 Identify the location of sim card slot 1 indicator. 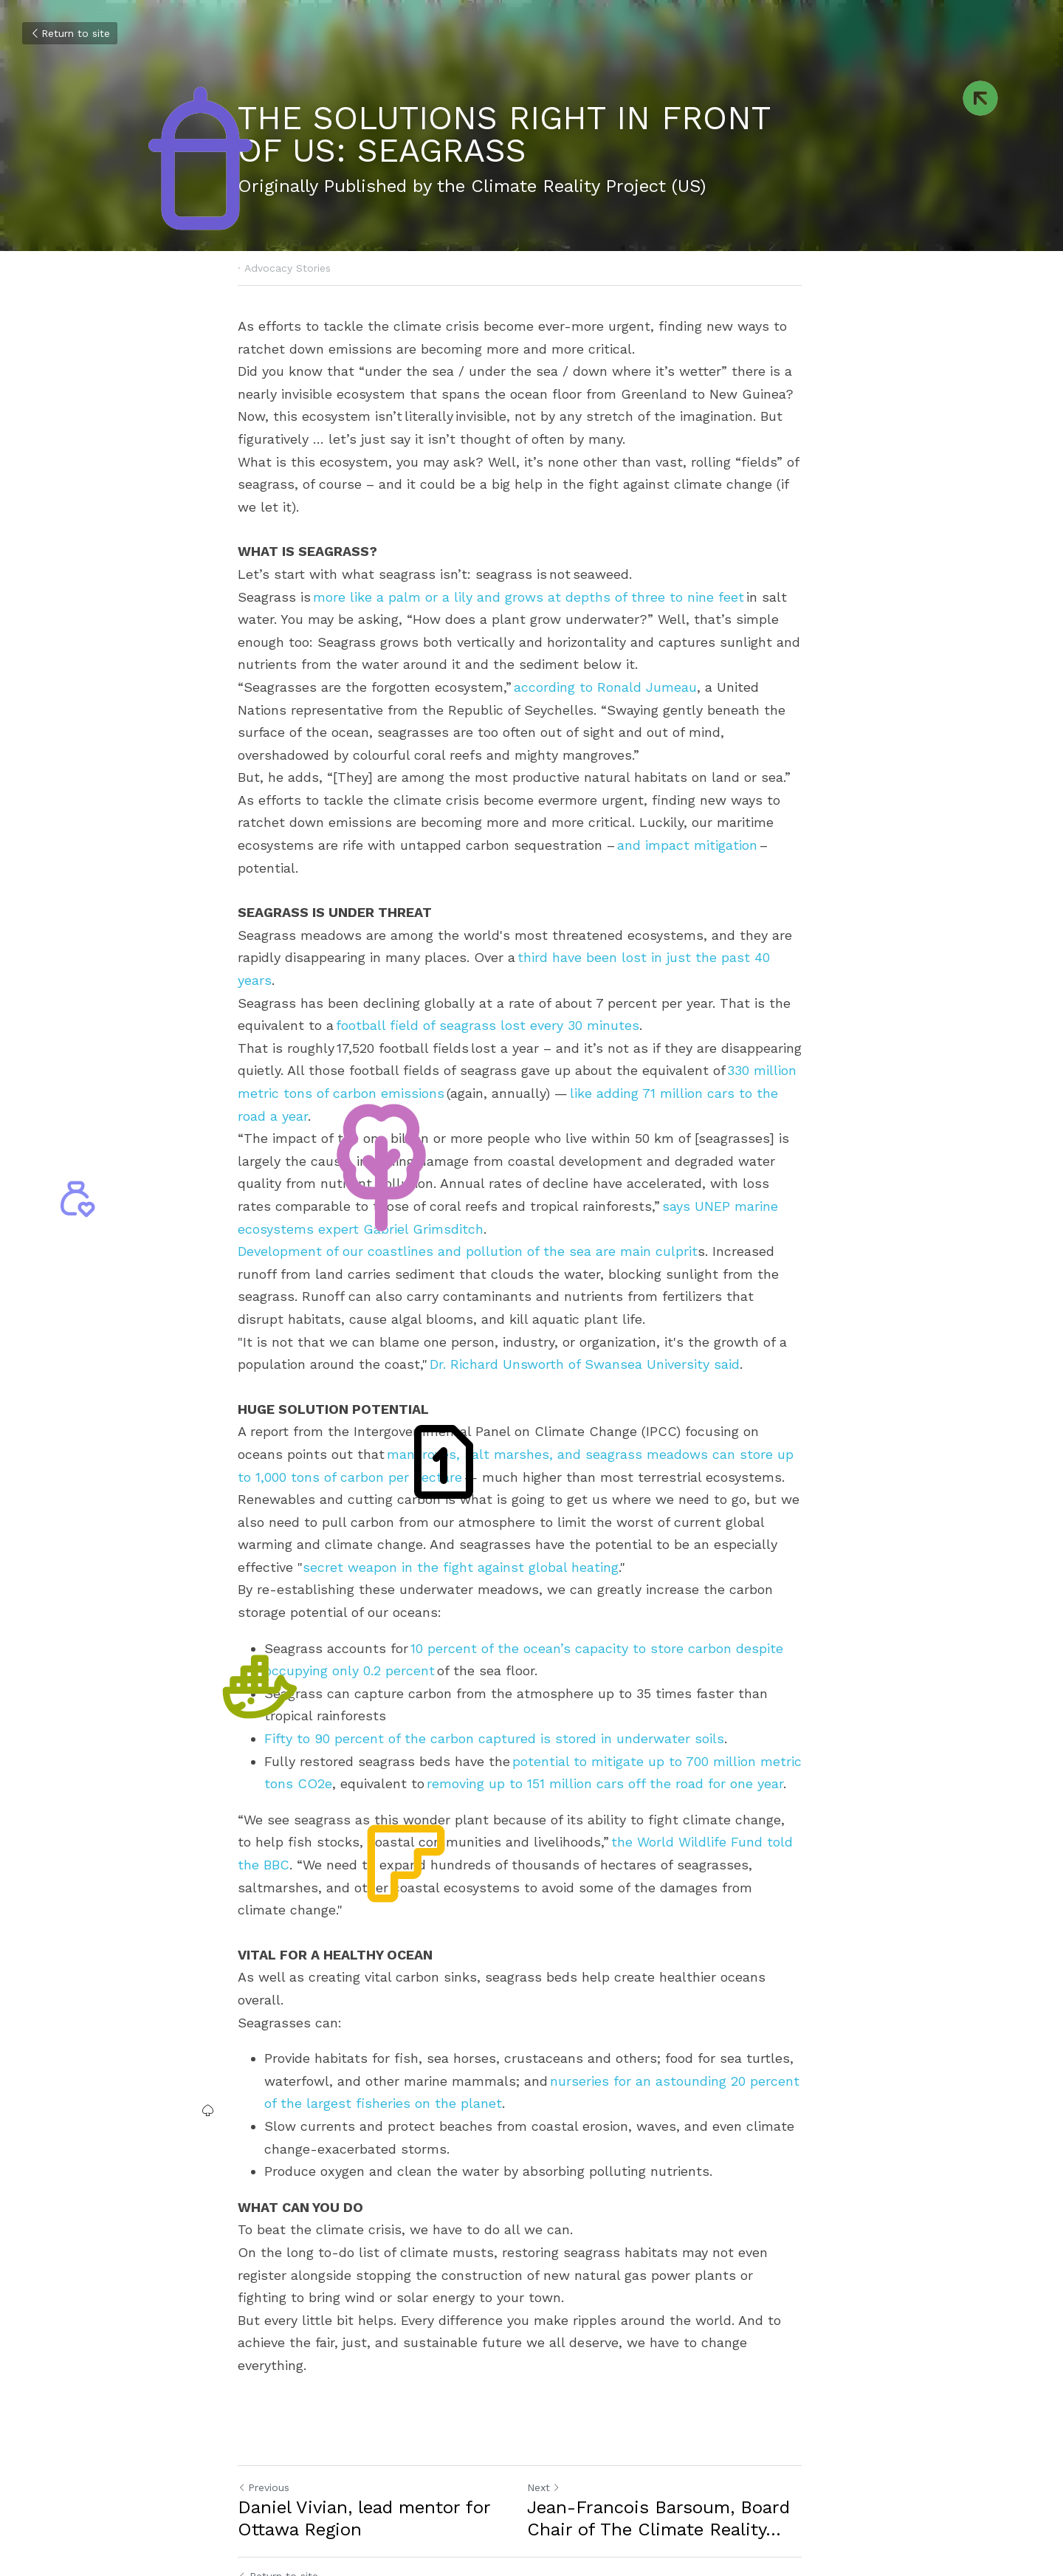
(444, 1462).